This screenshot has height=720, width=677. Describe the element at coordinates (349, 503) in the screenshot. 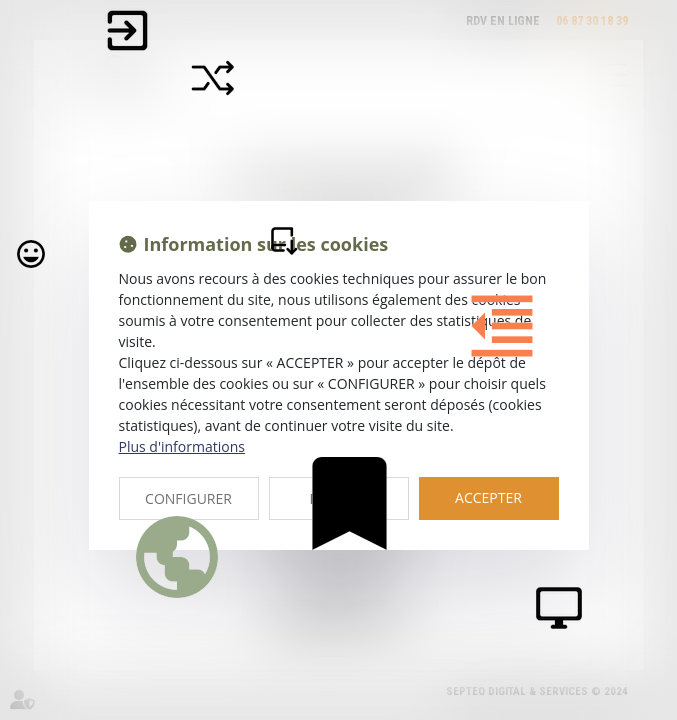

I see `save this item to your bookmarks` at that location.